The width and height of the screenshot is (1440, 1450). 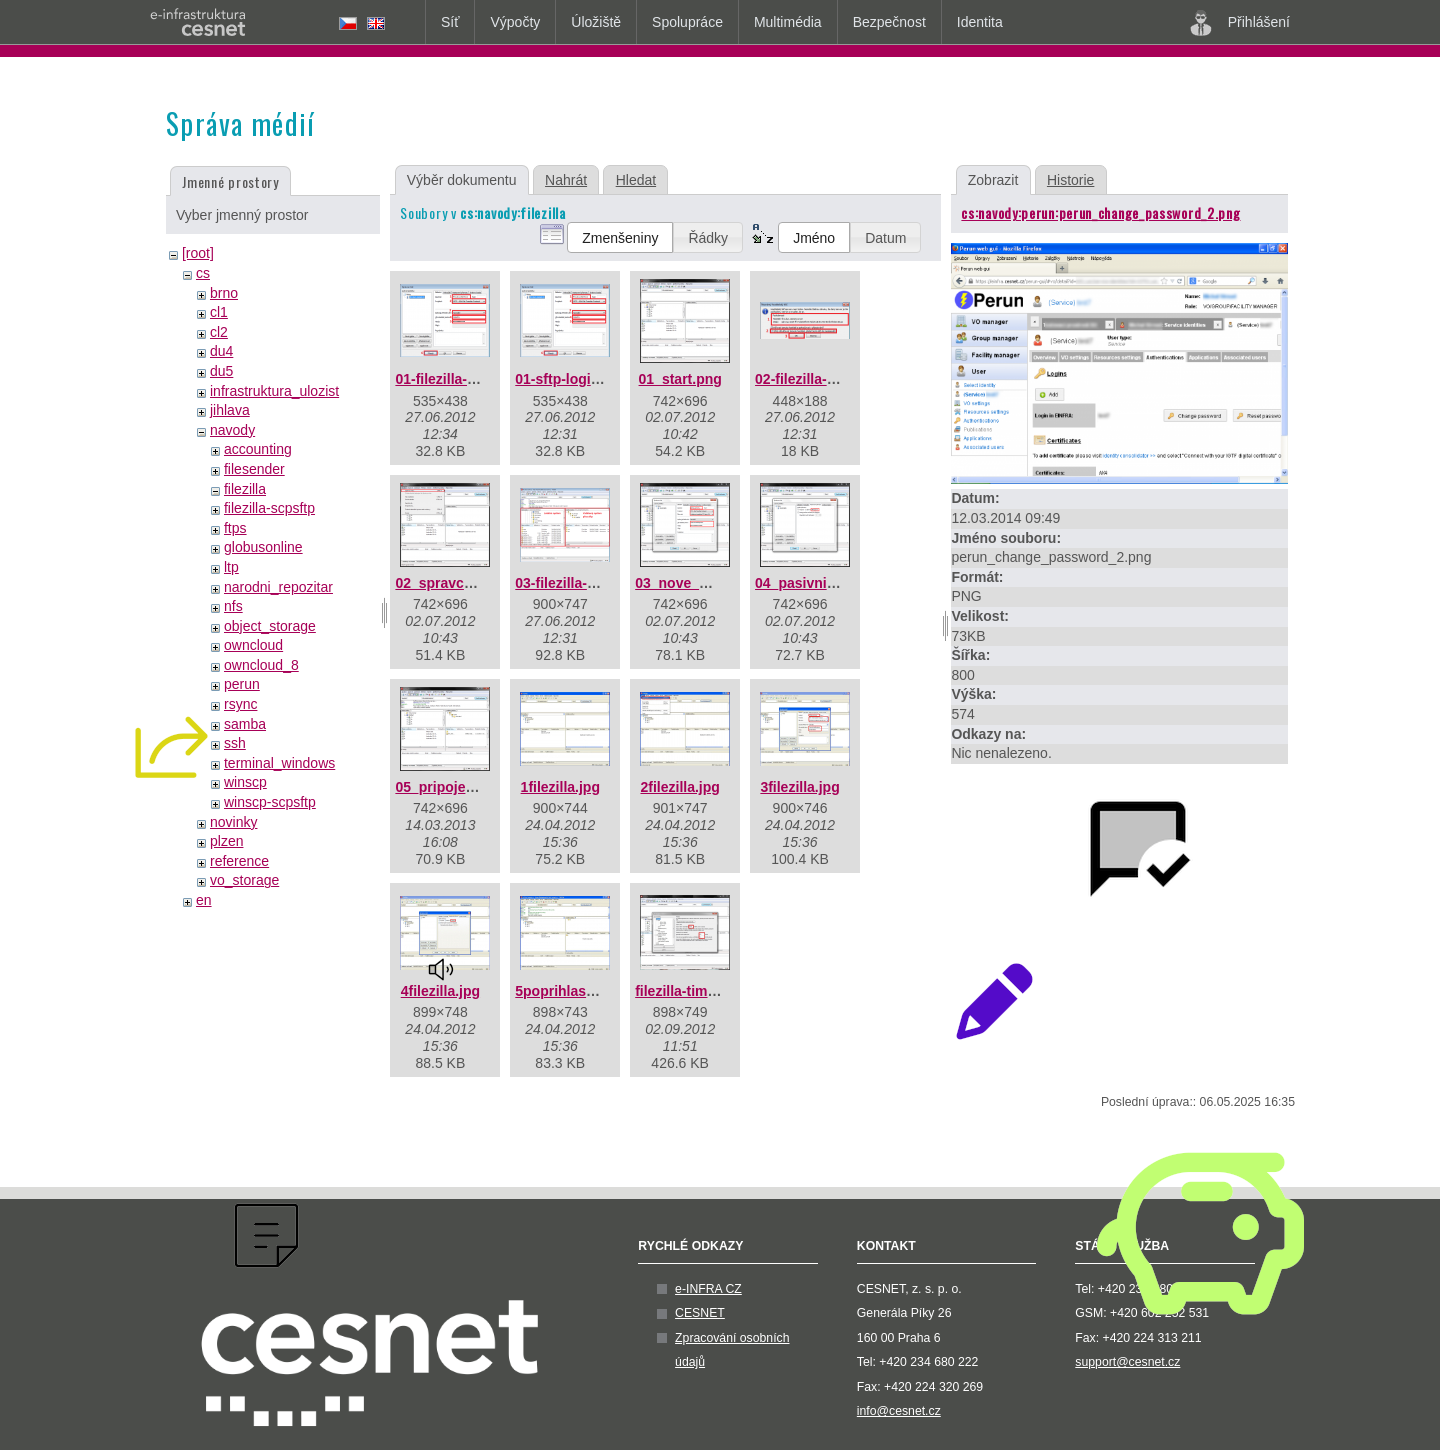 I want to click on adjust volume to high, so click(x=440, y=969).